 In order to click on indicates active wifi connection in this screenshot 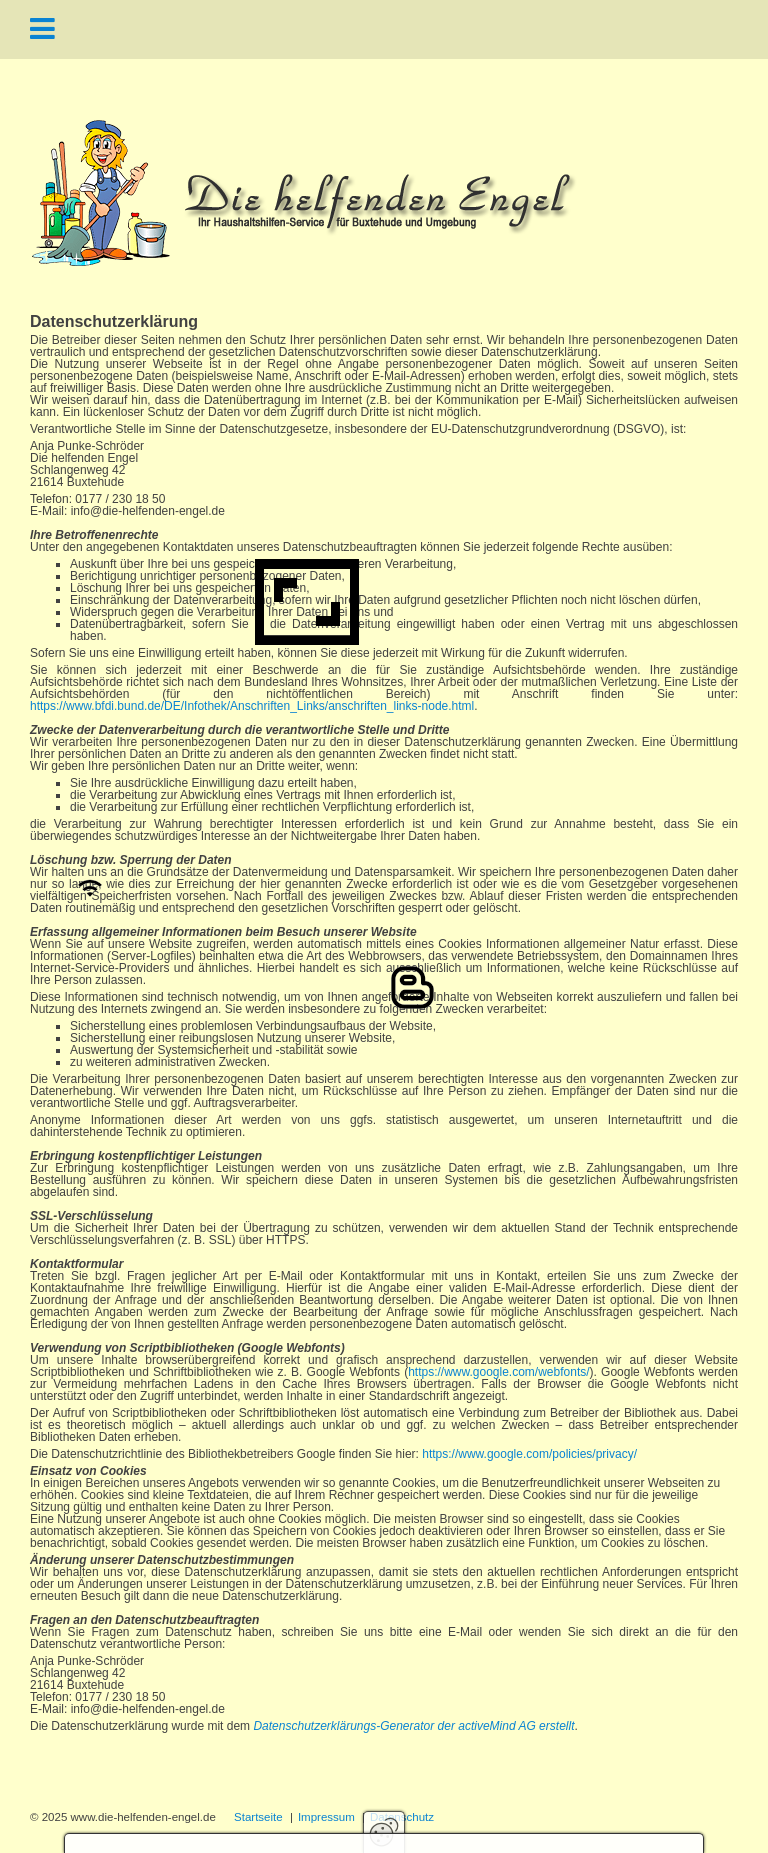, I will do `click(90, 888)`.